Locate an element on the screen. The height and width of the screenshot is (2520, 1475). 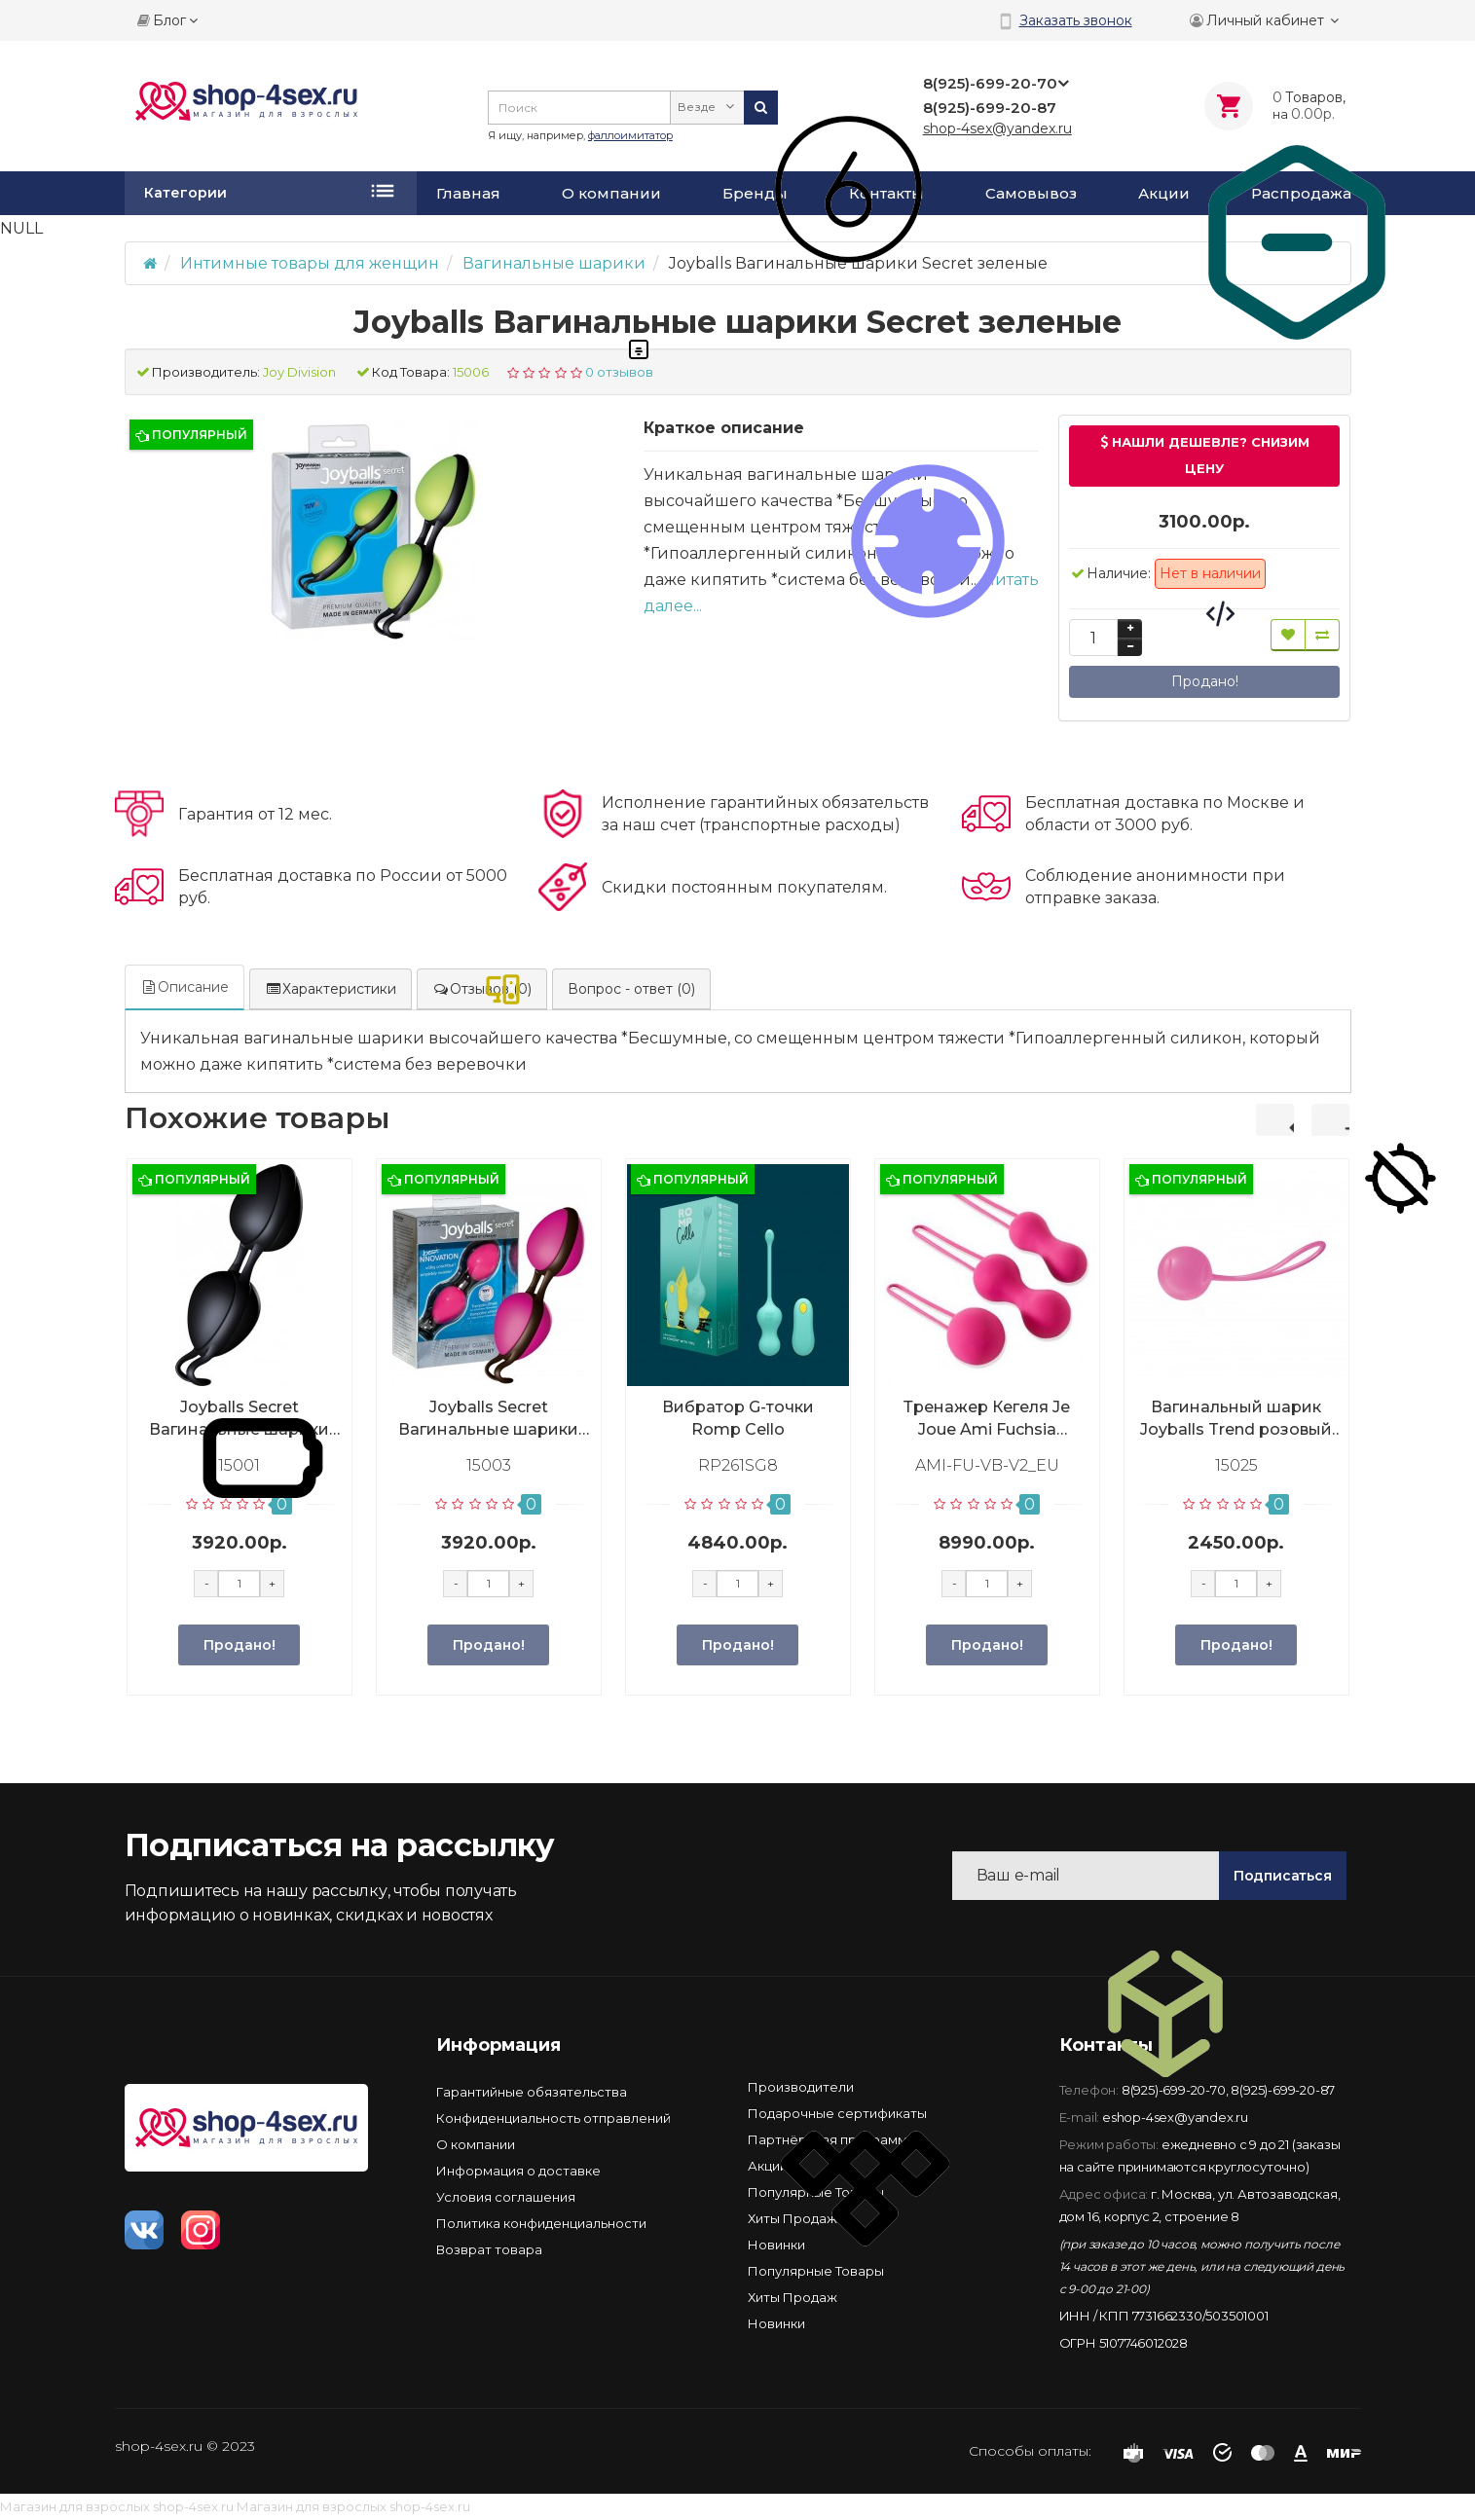
view or edit source code is located at coordinates (1220, 613).